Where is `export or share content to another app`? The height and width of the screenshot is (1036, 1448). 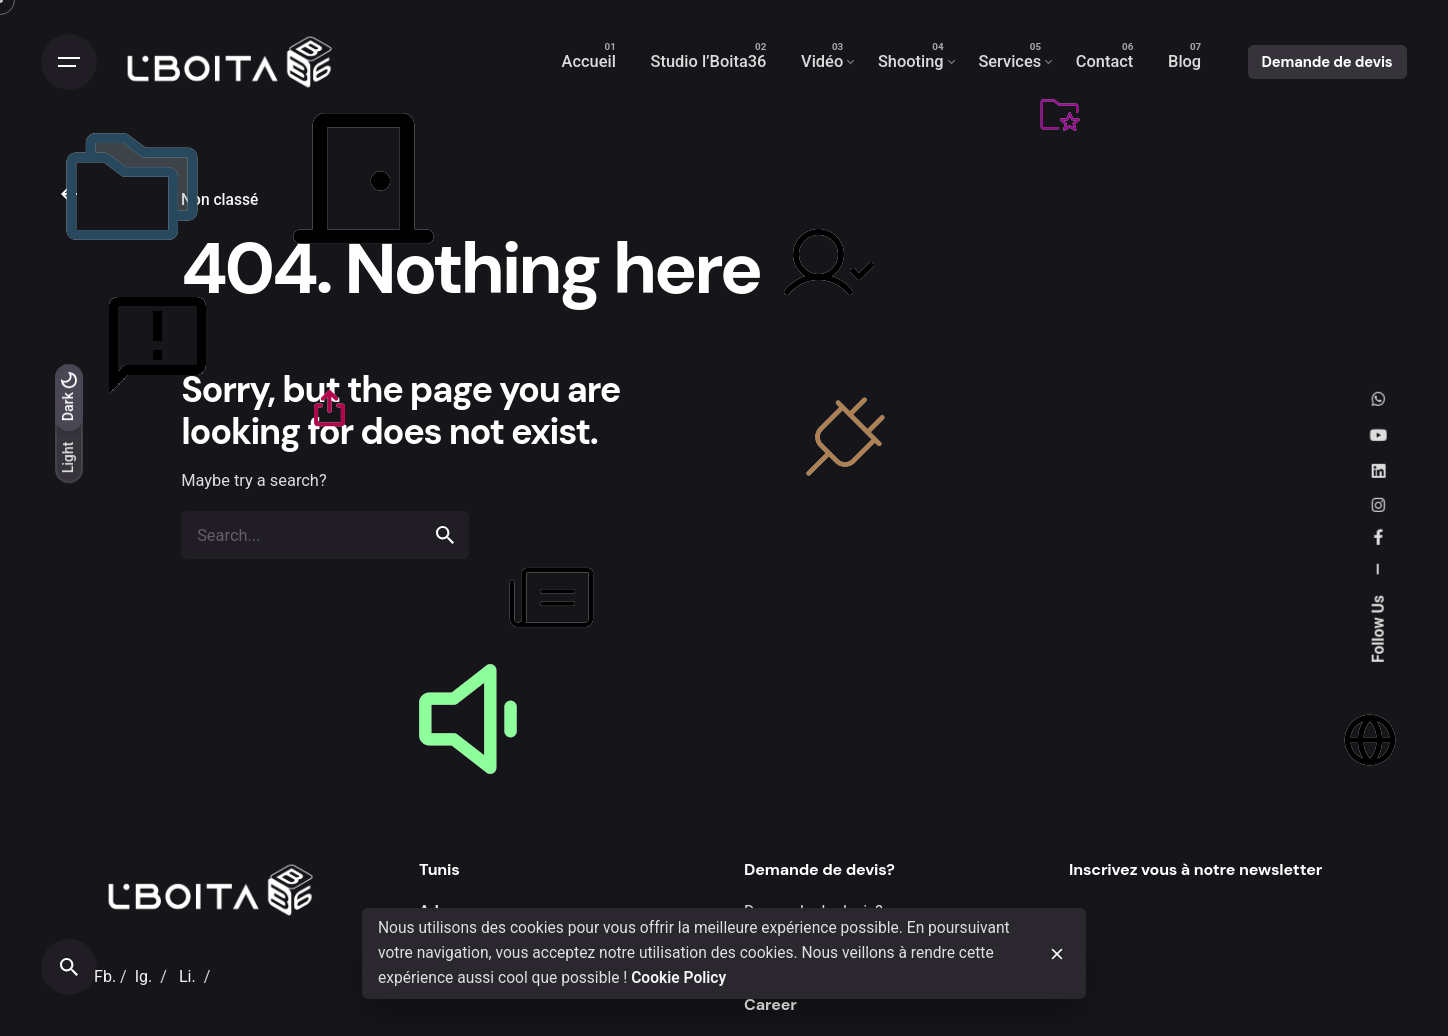 export or share content to another app is located at coordinates (329, 409).